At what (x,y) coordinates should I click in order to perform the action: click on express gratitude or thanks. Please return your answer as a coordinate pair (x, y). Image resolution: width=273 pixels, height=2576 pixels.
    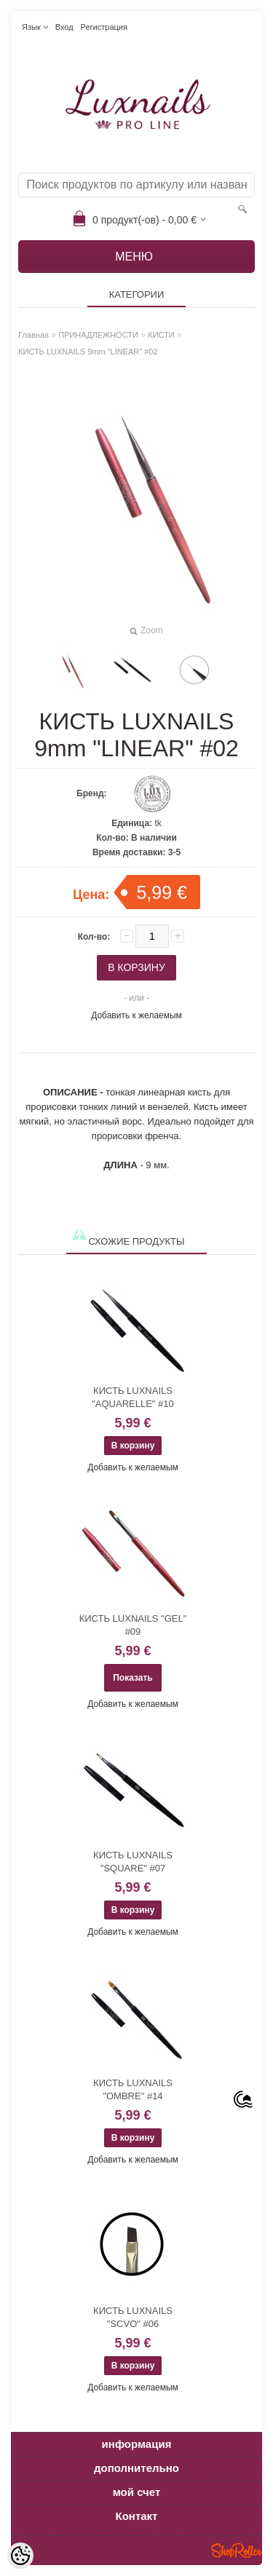
    Looking at the image, I should click on (79, 1235).